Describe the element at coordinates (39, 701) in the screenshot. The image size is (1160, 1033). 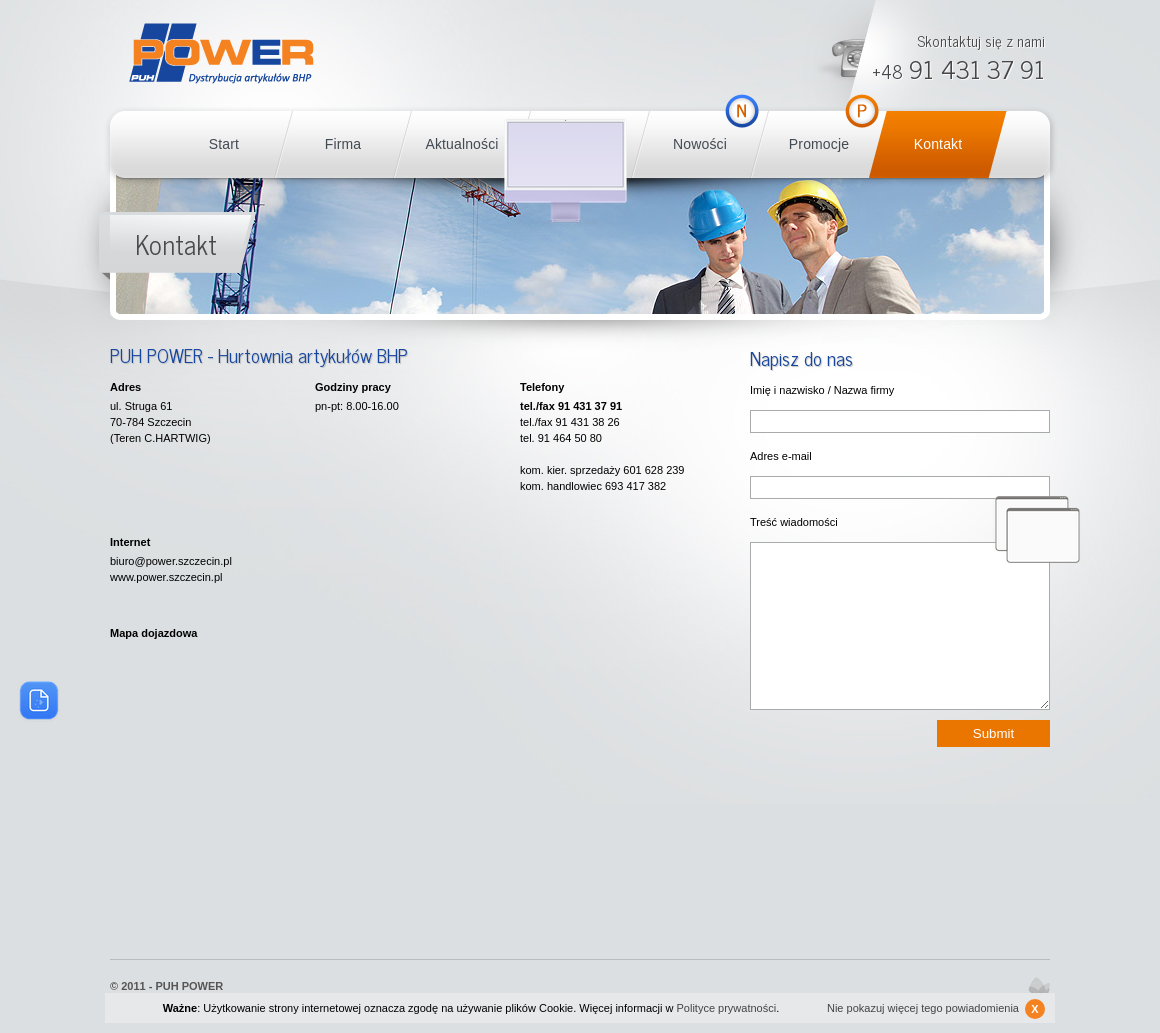
I see `configure default apps for file types` at that location.